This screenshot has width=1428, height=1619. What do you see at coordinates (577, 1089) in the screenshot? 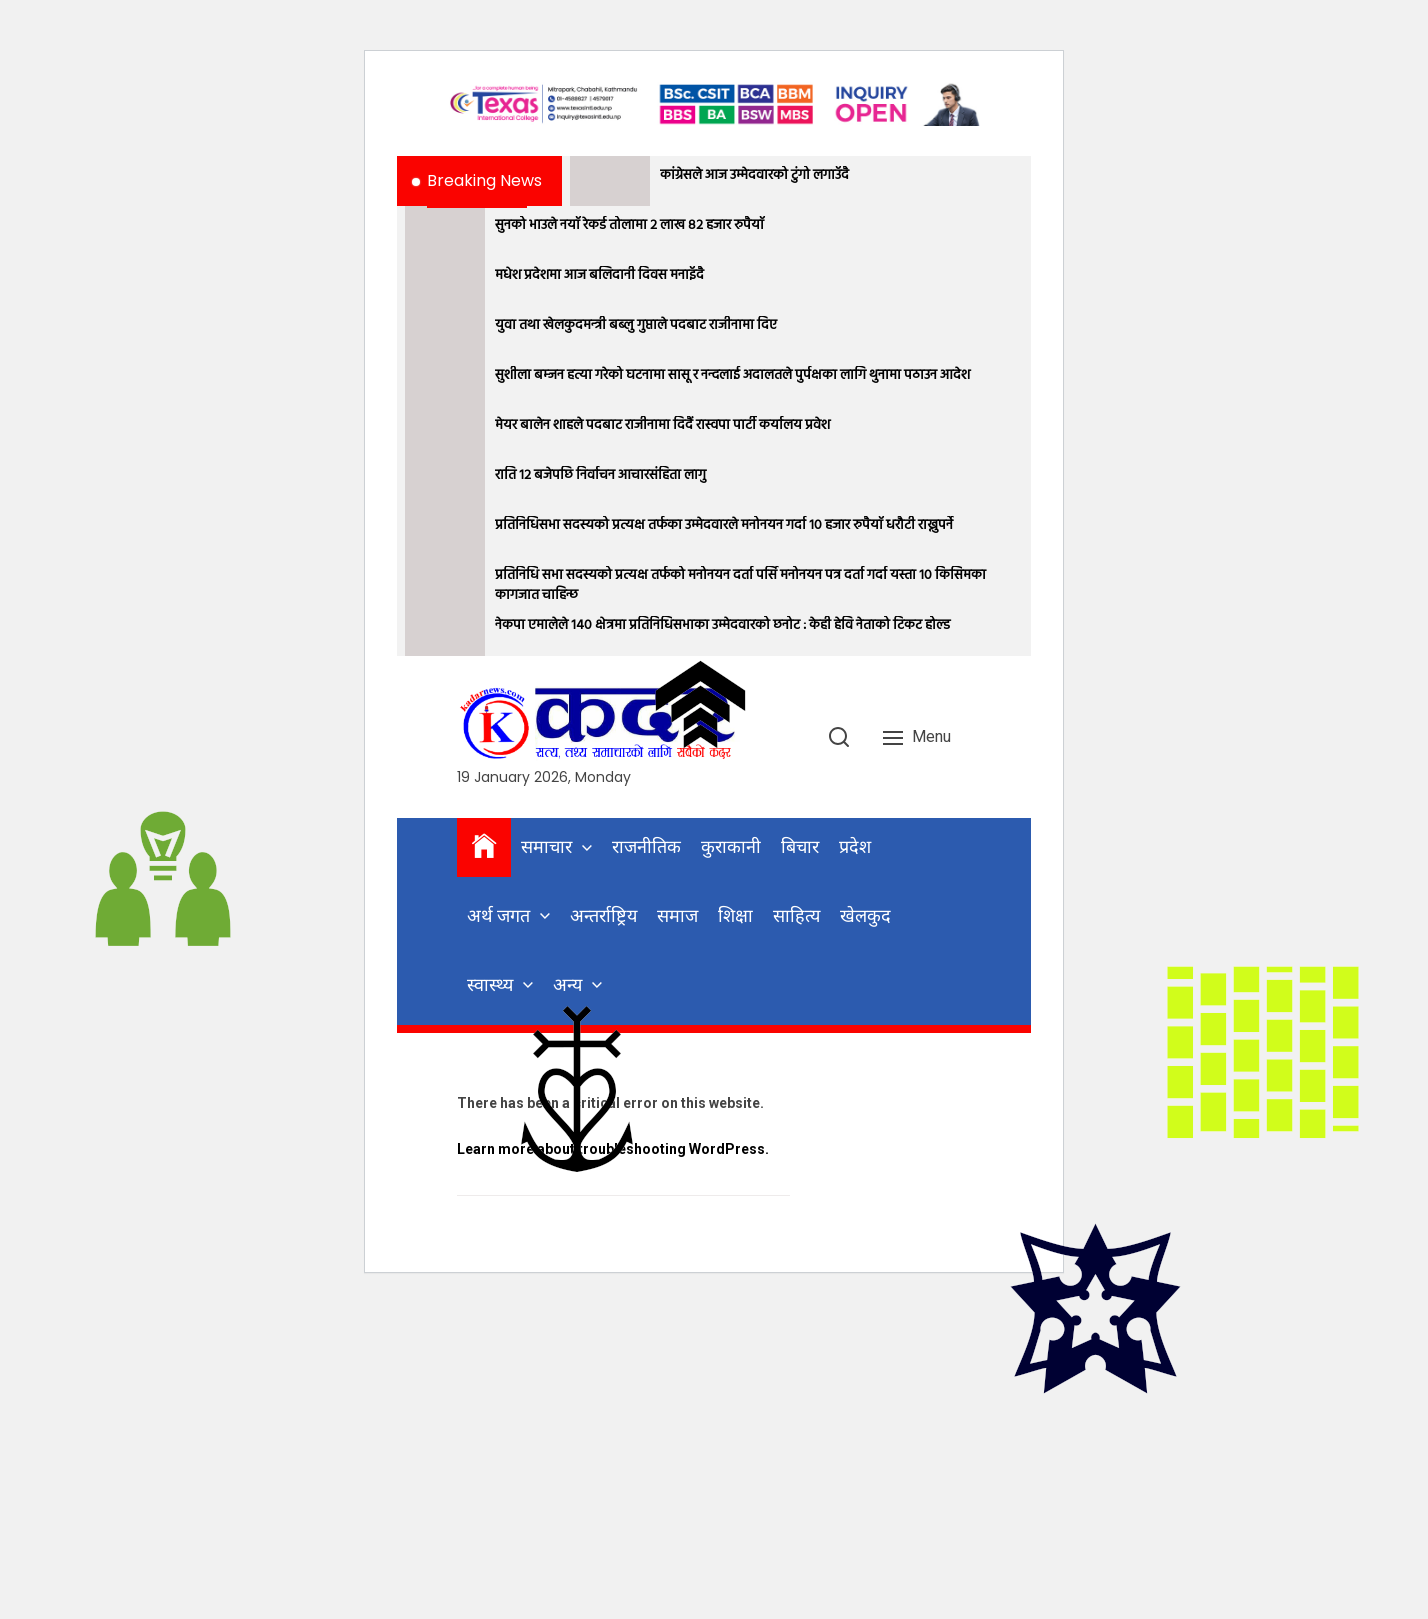
I see `camargue cross symbol representing faith, hope, and love` at bounding box center [577, 1089].